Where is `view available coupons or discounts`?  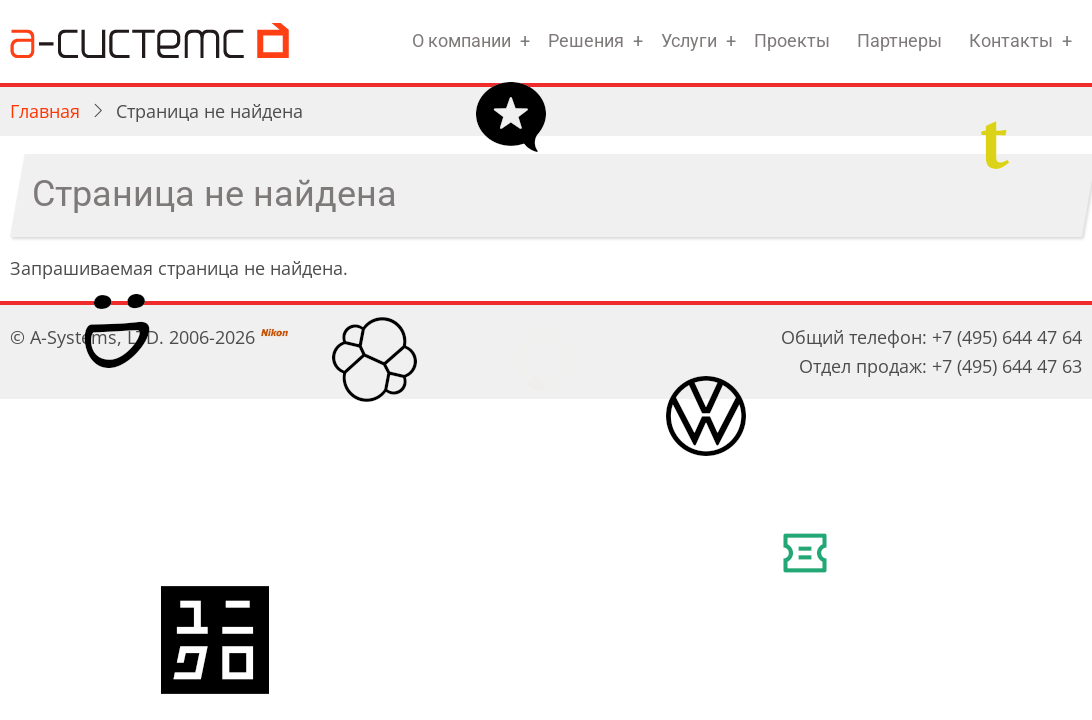
view available coupons or discounts is located at coordinates (805, 553).